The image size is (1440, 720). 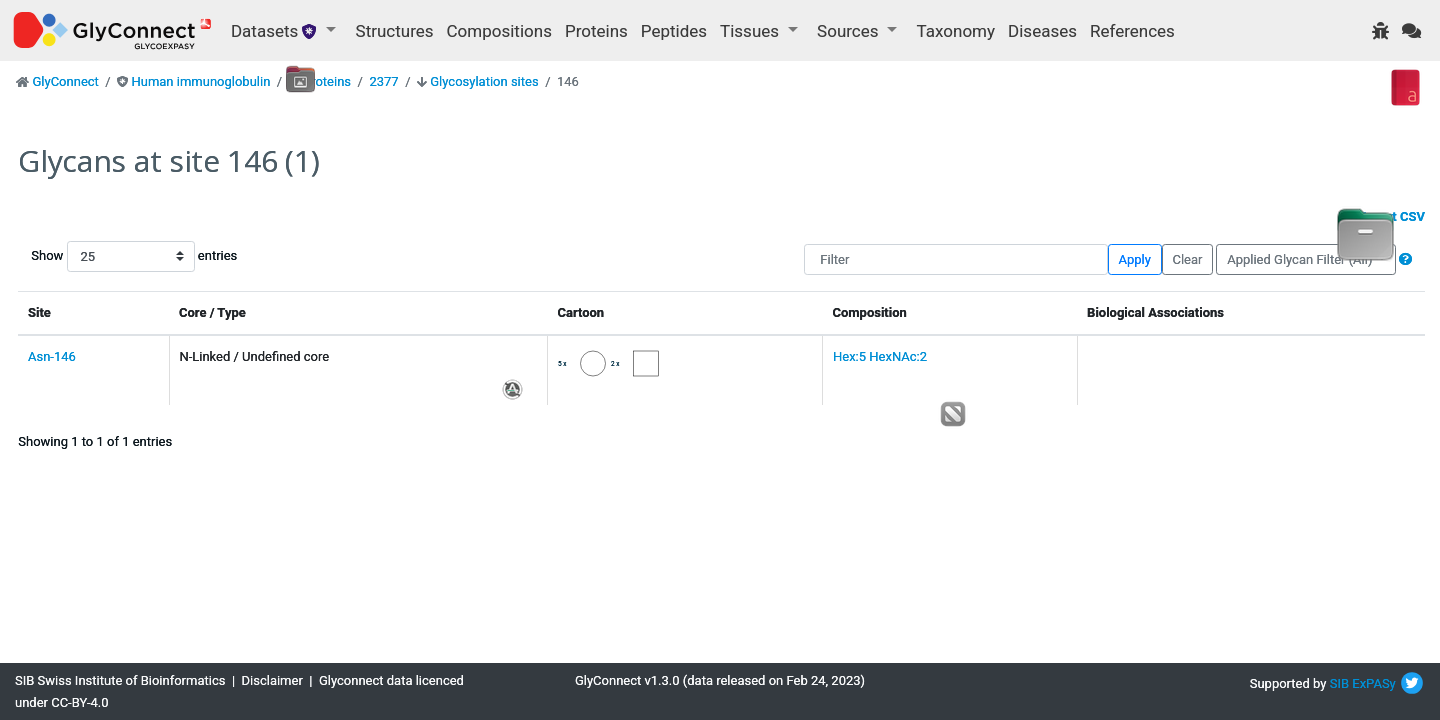 What do you see at coordinates (1405, 87) in the screenshot?
I see `open the dictionary app` at bounding box center [1405, 87].